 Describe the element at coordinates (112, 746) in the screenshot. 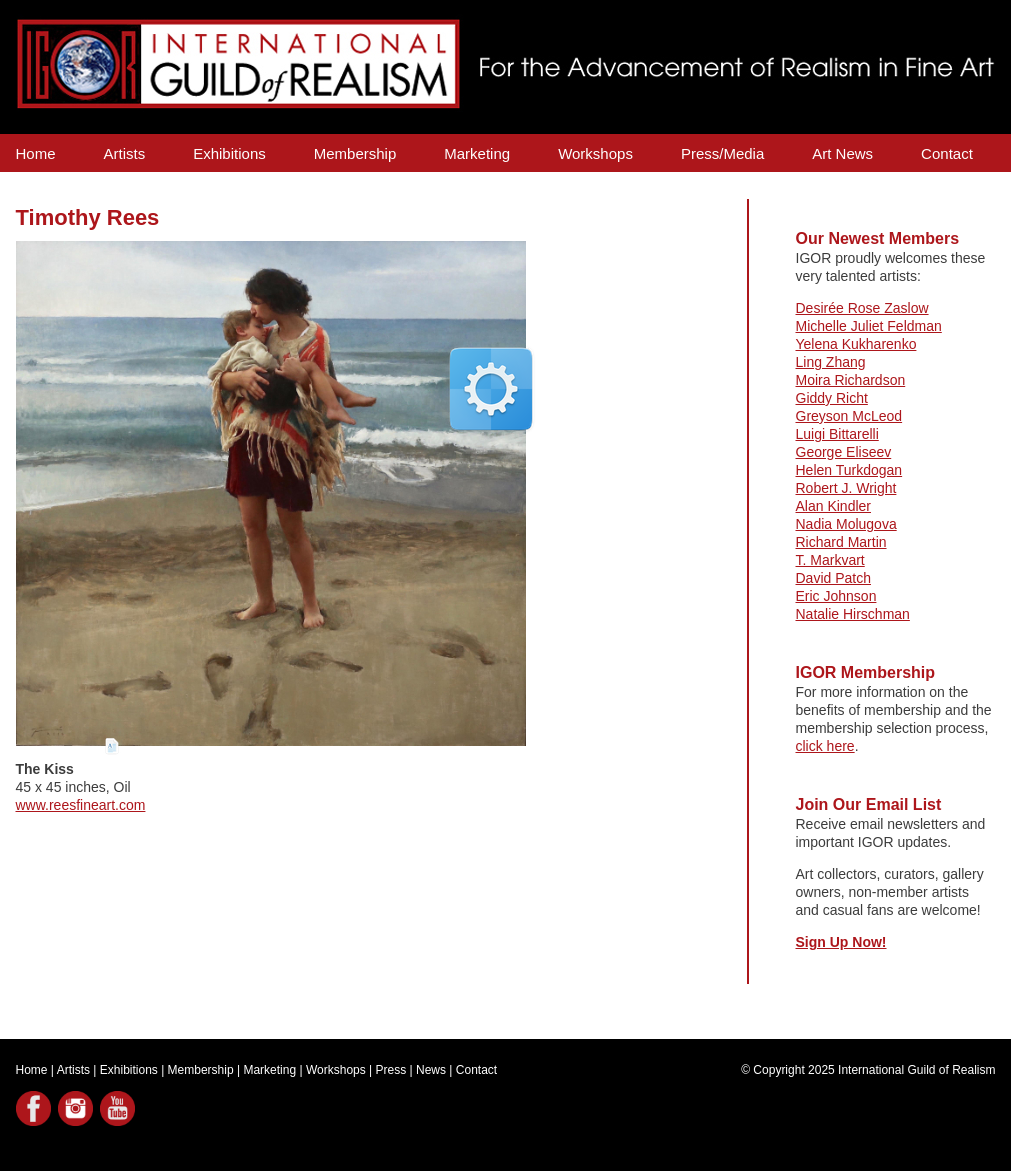

I see `open a word processing document` at that location.